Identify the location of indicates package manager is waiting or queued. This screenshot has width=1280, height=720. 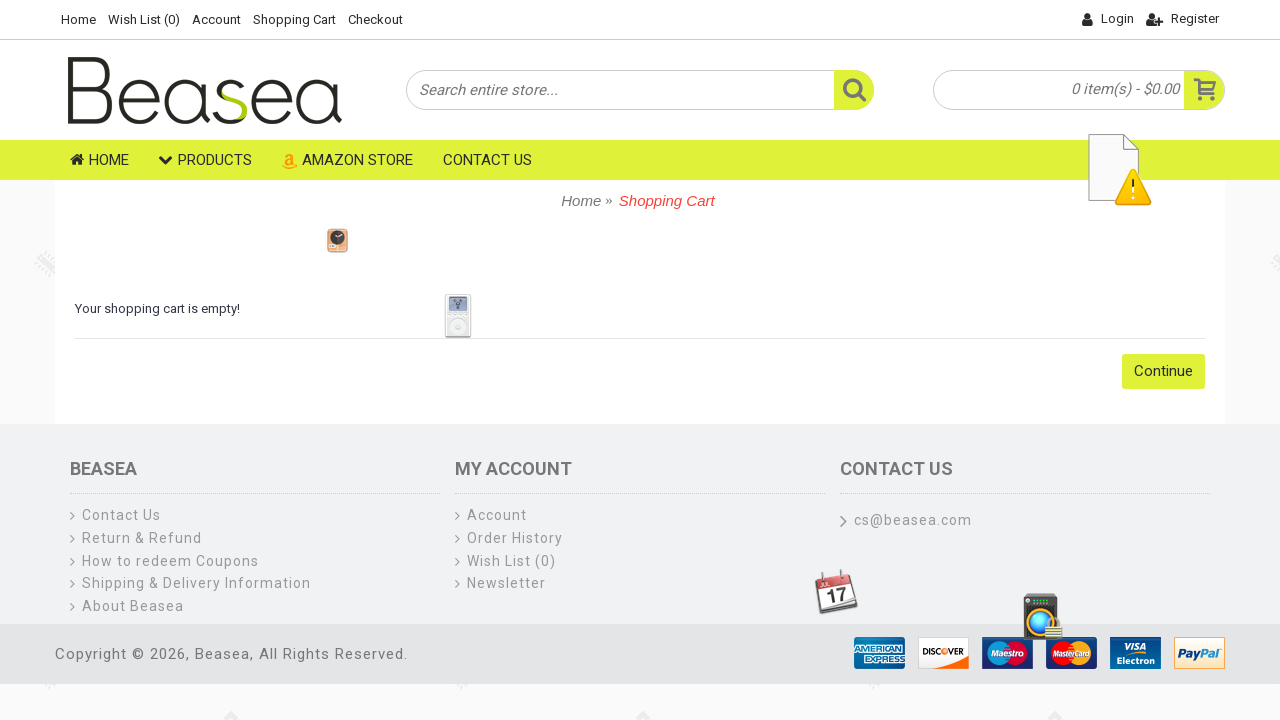
(337, 240).